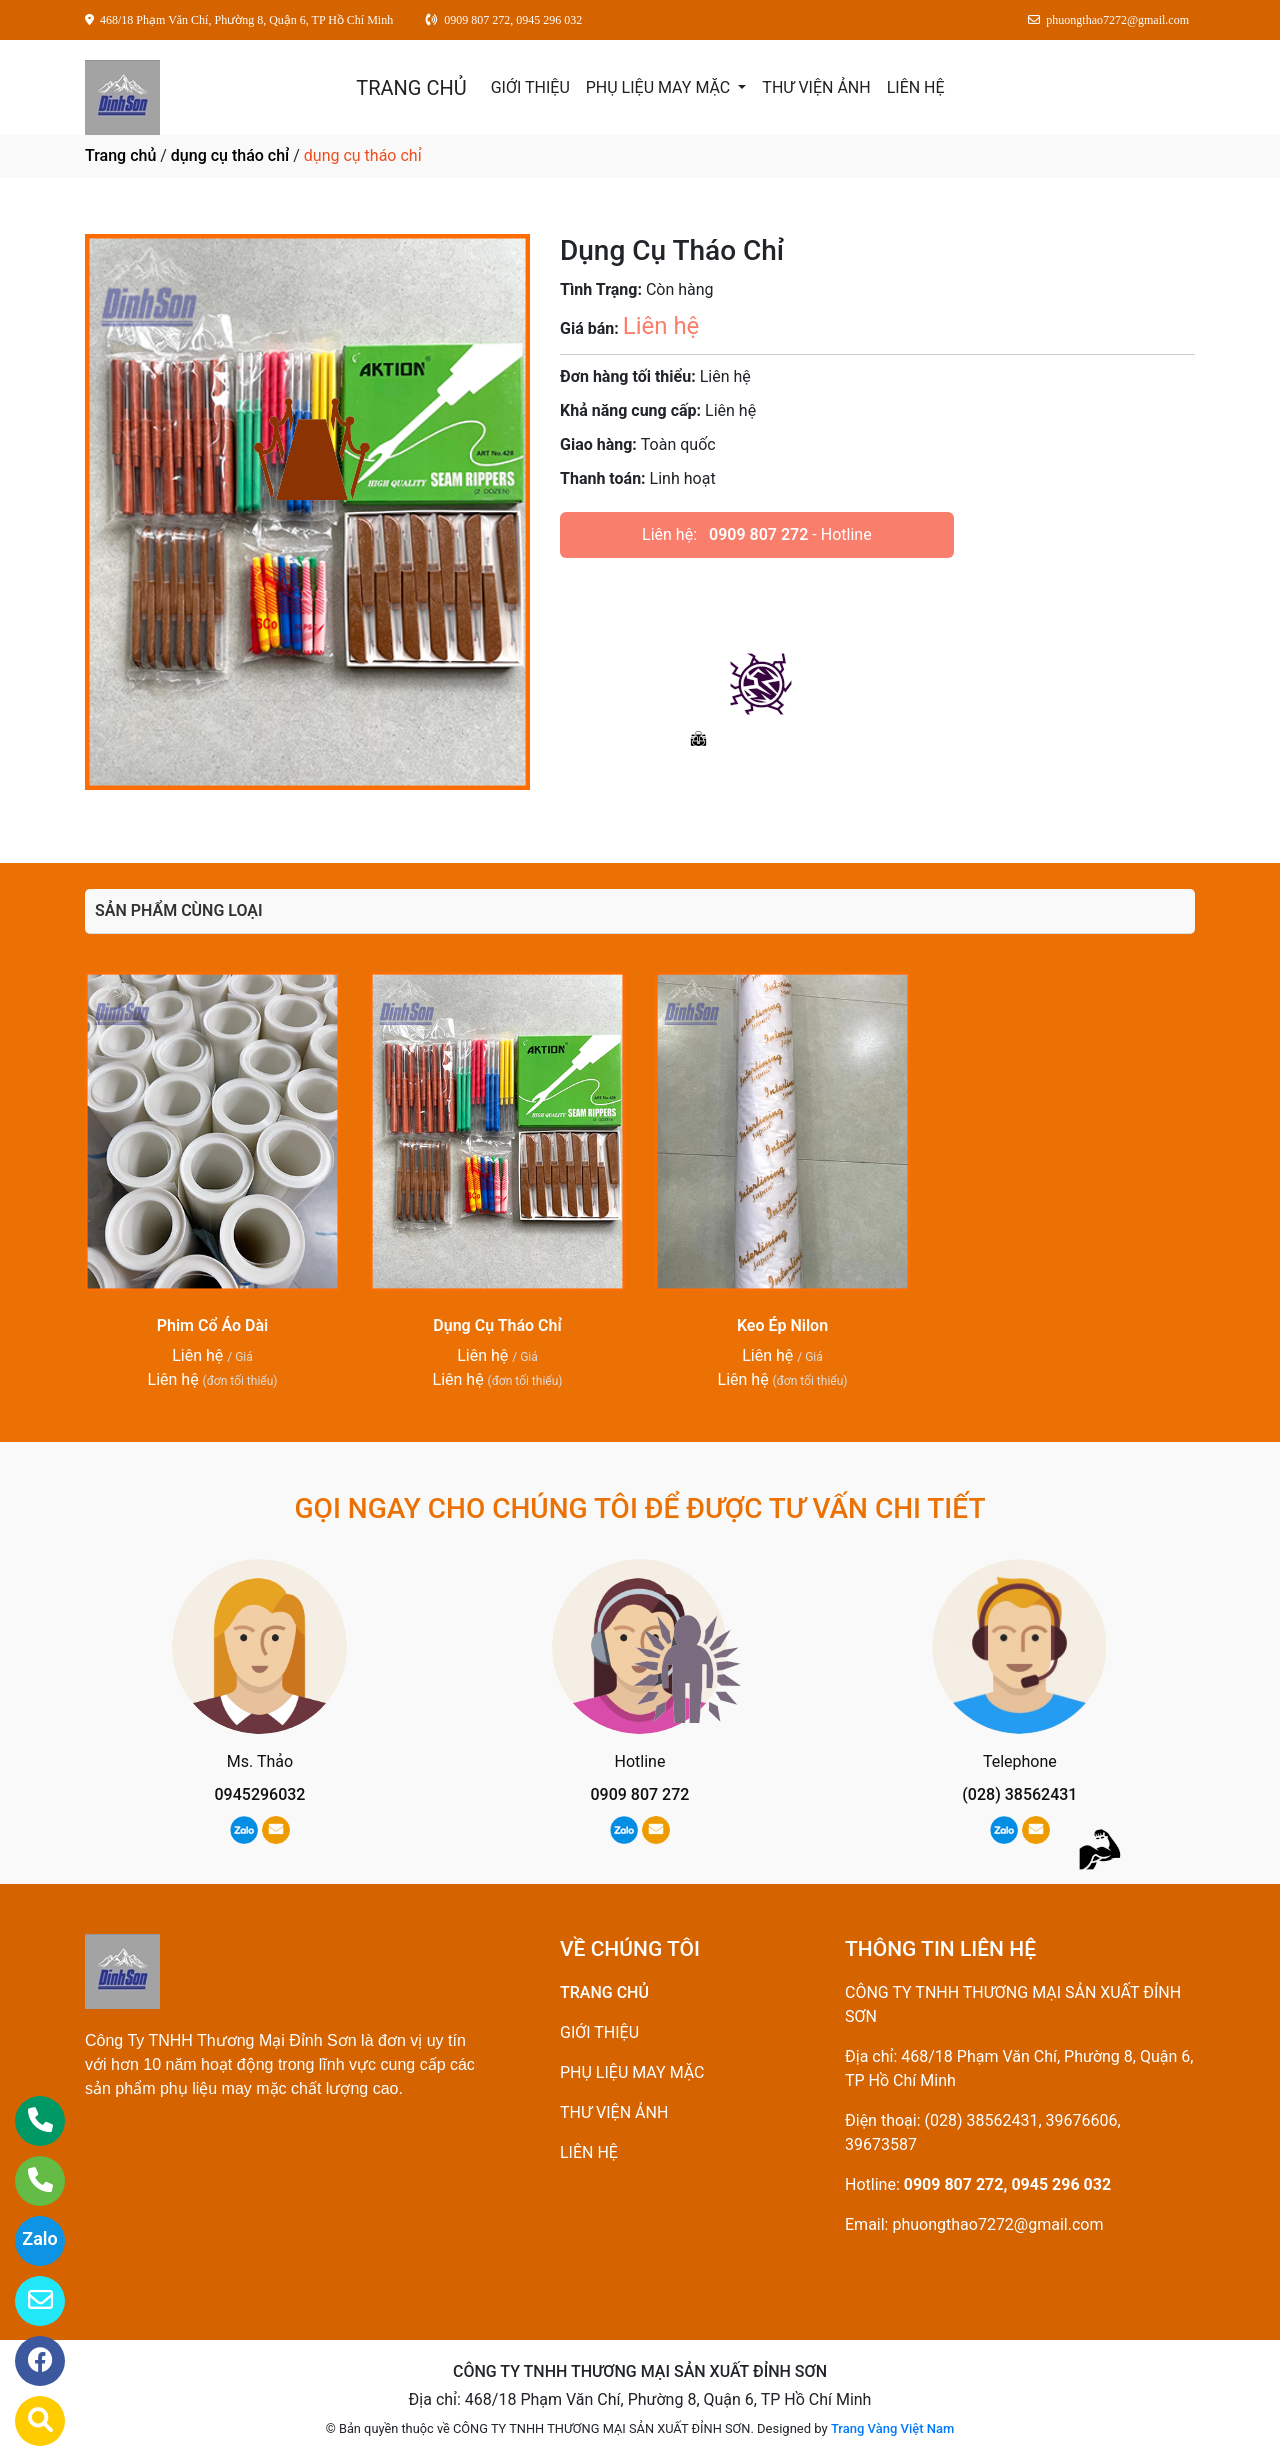 Image resolution: width=1280 pixels, height=2461 pixels. I want to click on access disc golf equipment or bag inventory, so click(698, 738).